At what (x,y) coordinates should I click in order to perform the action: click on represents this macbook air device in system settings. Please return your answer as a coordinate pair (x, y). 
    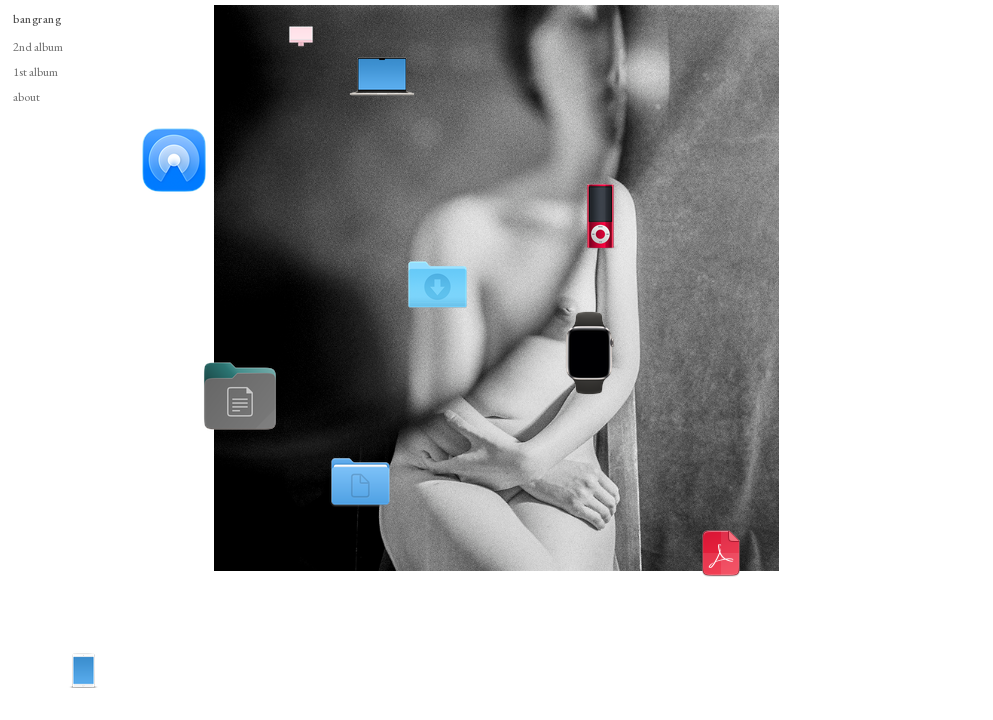
    Looking at the image, I should click on (382, 71).